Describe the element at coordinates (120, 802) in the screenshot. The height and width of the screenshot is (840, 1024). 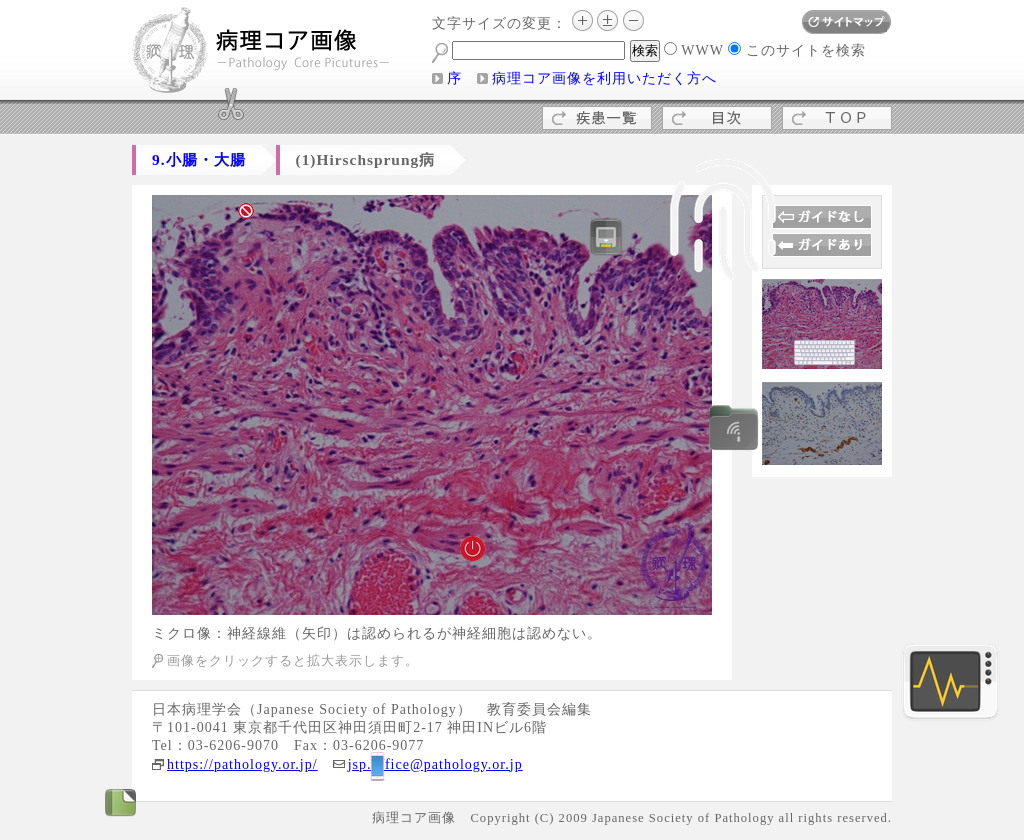
I see `change desktop wallpaper settings` at that location.